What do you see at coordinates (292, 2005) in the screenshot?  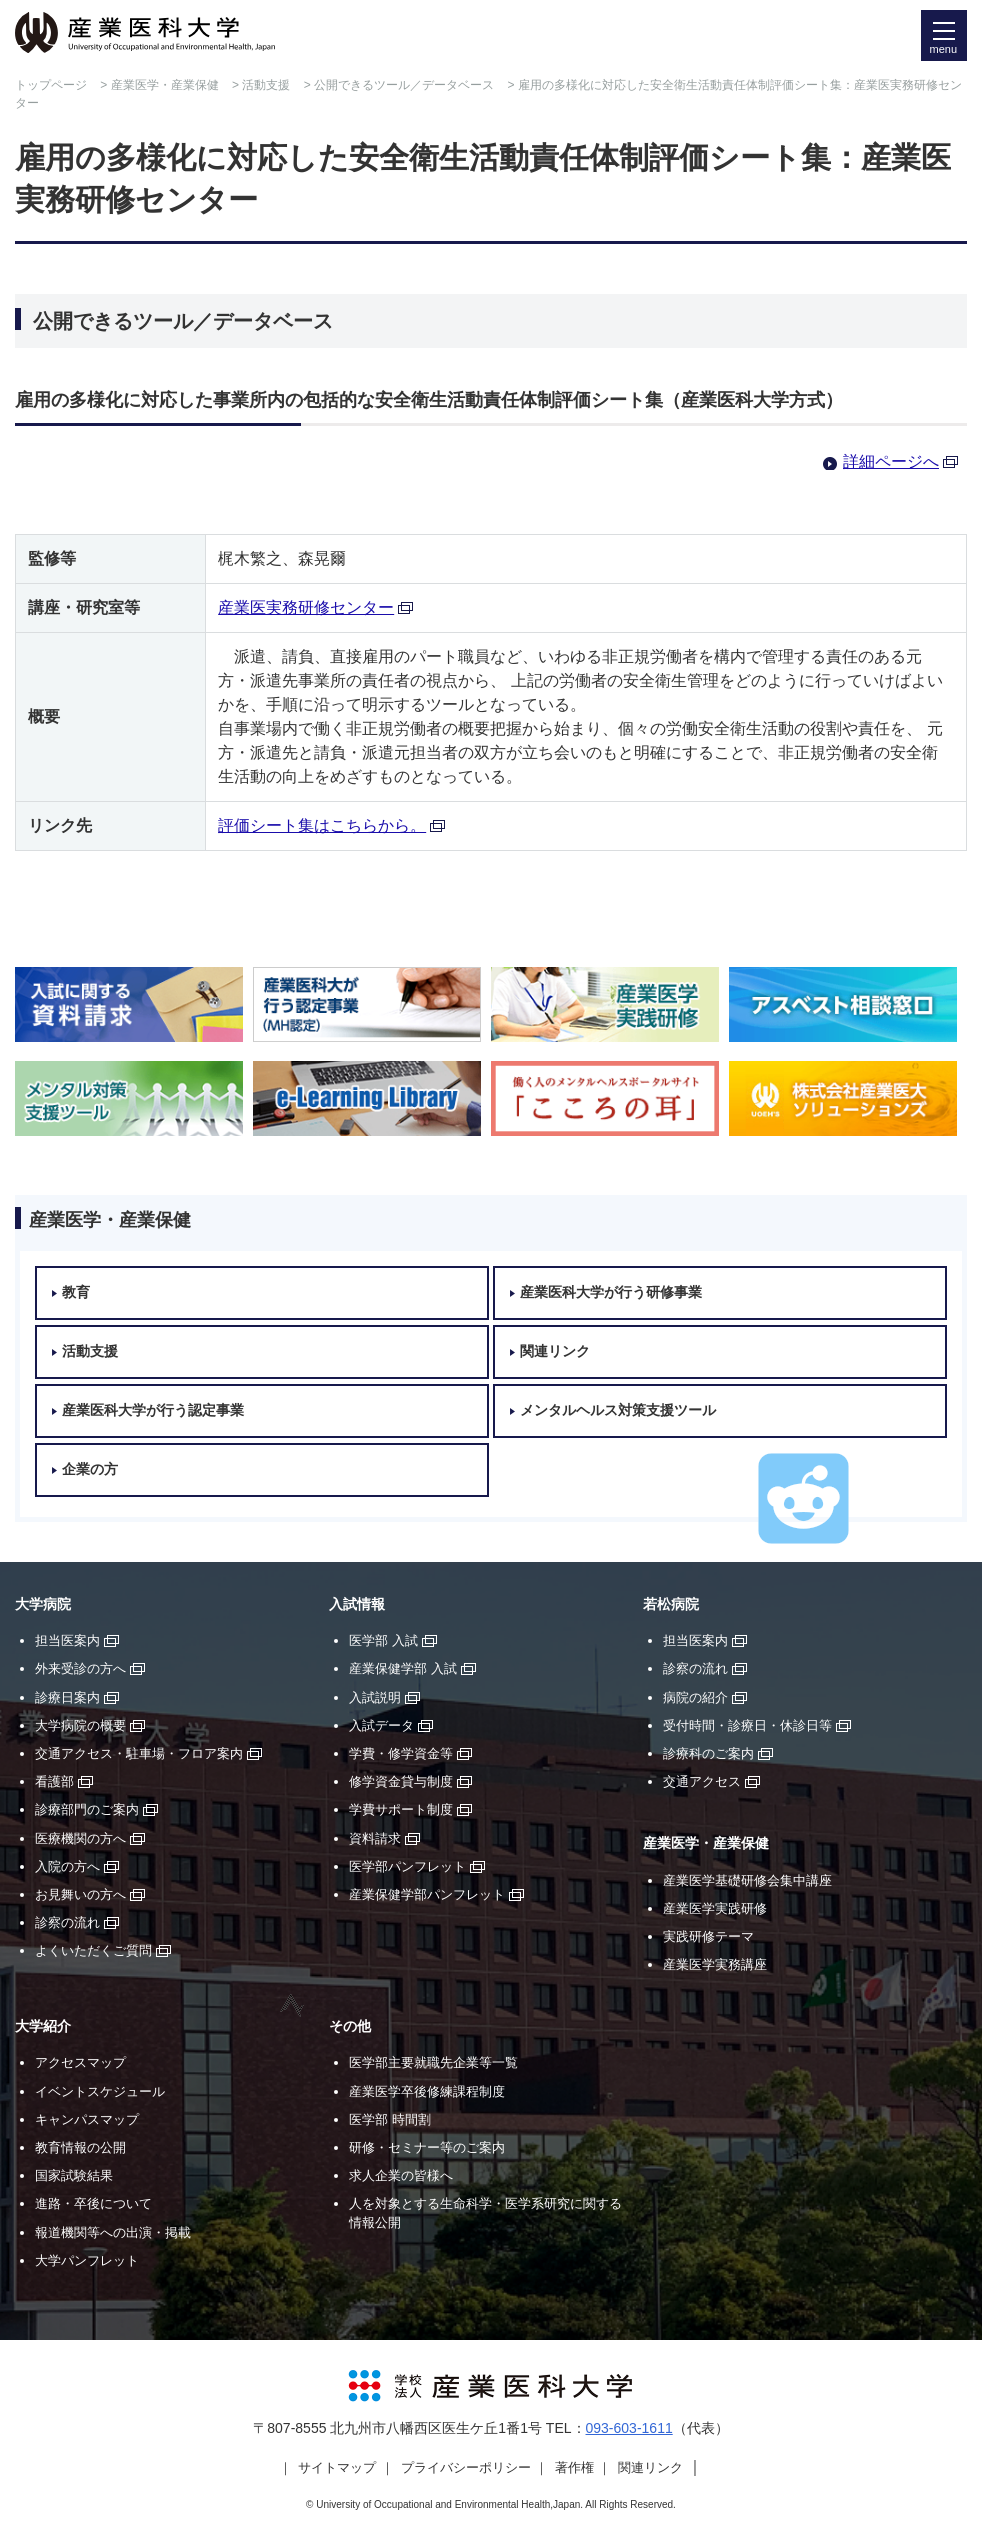 I see `think peaks brand logo` at bounding box center [292, 2005].